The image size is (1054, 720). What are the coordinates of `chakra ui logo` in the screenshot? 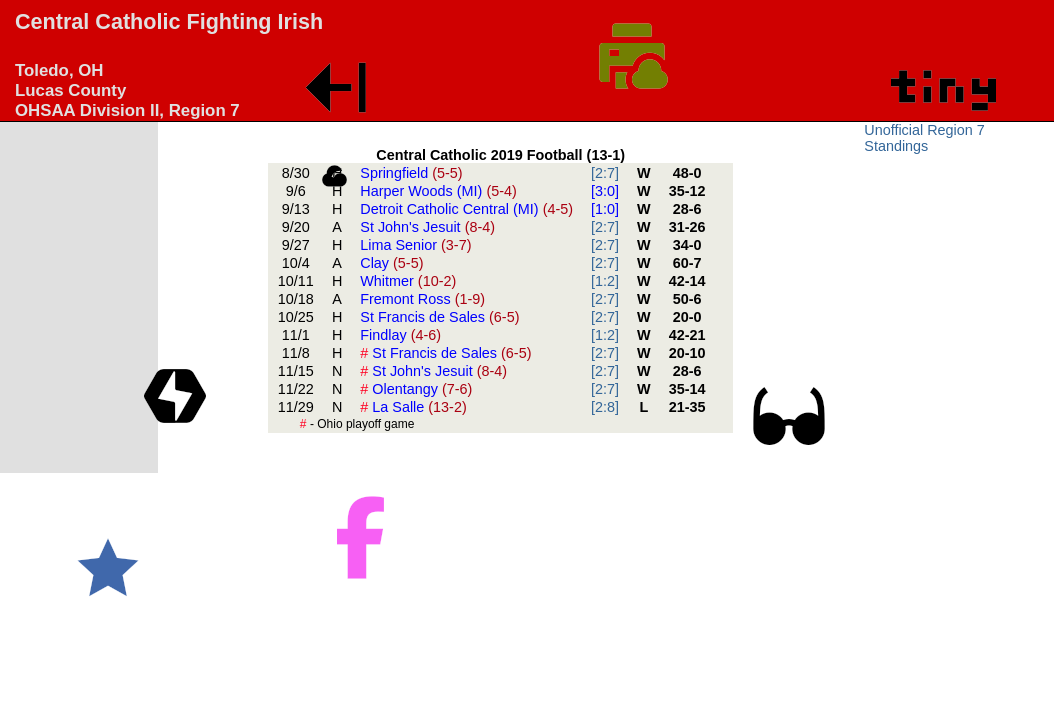 It's located at (175, 396).